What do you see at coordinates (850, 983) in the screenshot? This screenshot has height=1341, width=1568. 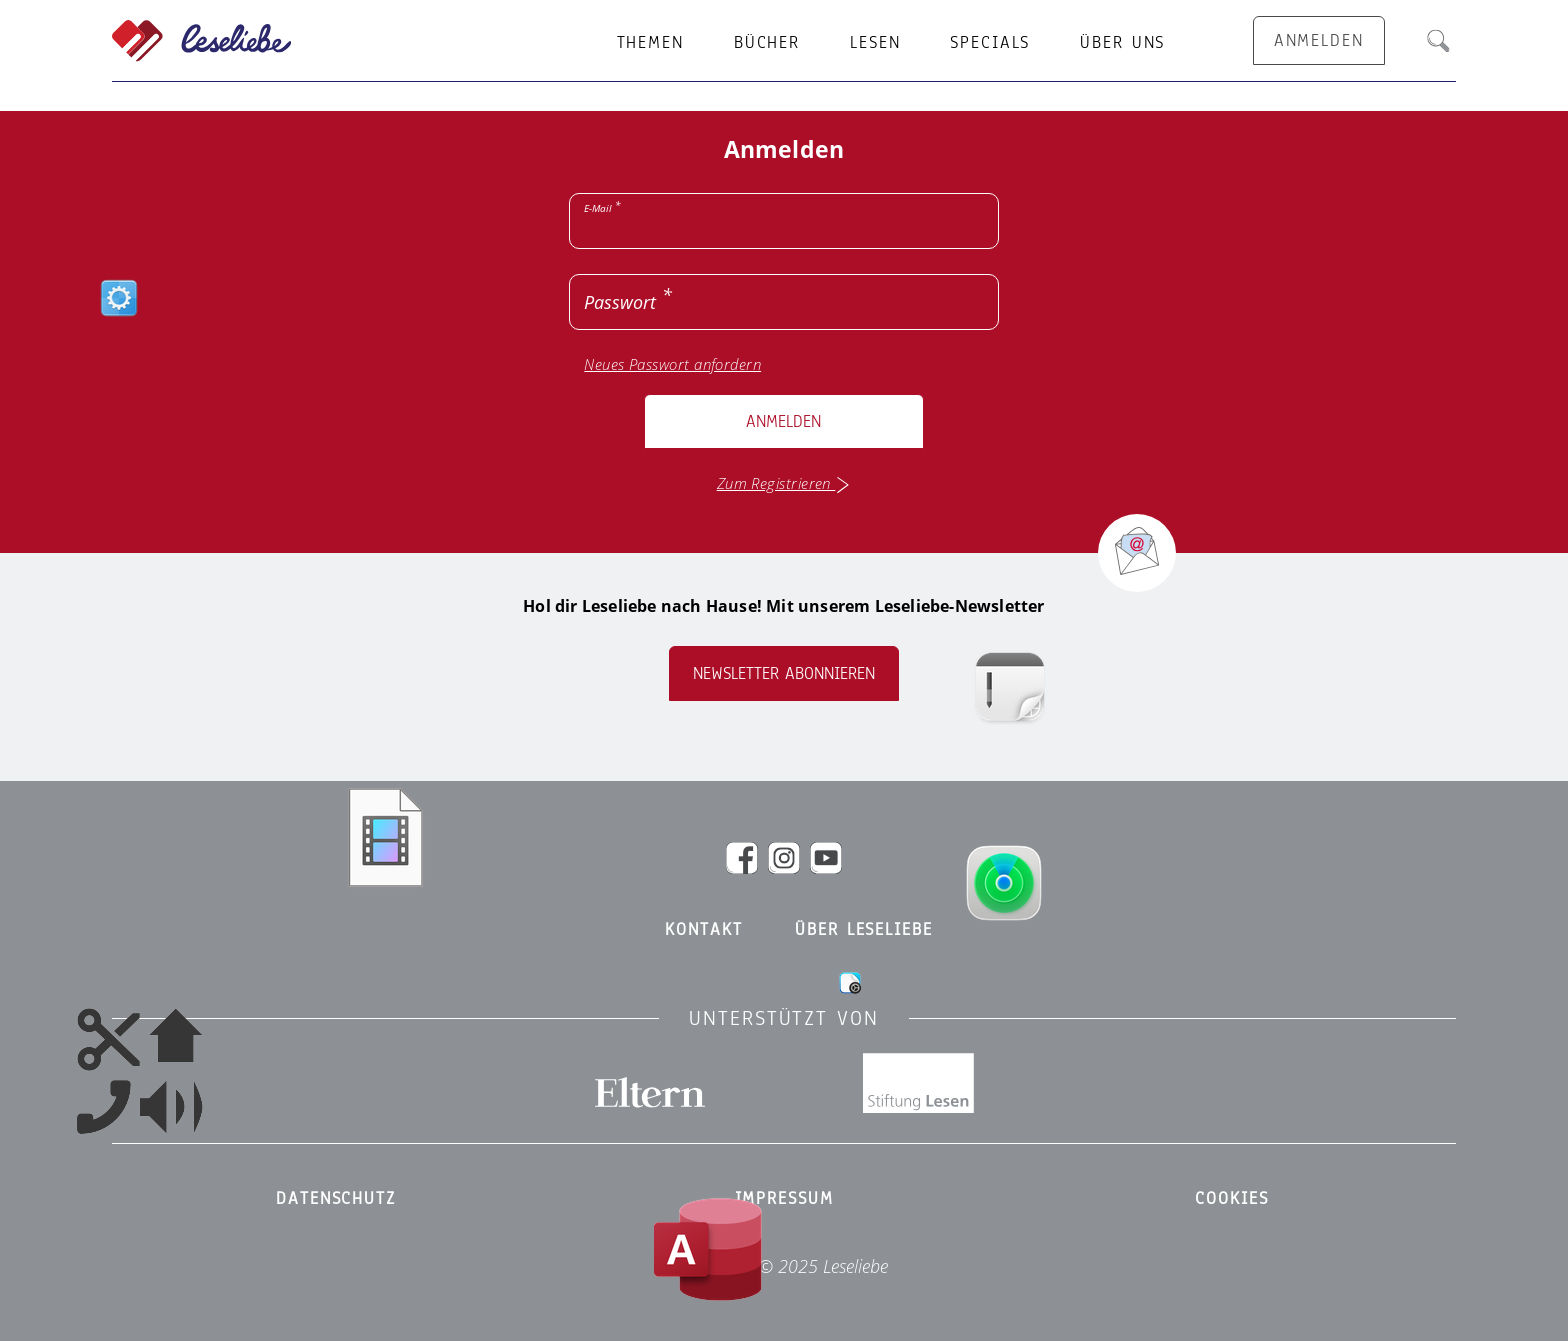 I see `configure file type associations and default apps` at bounding box center [850, 983].